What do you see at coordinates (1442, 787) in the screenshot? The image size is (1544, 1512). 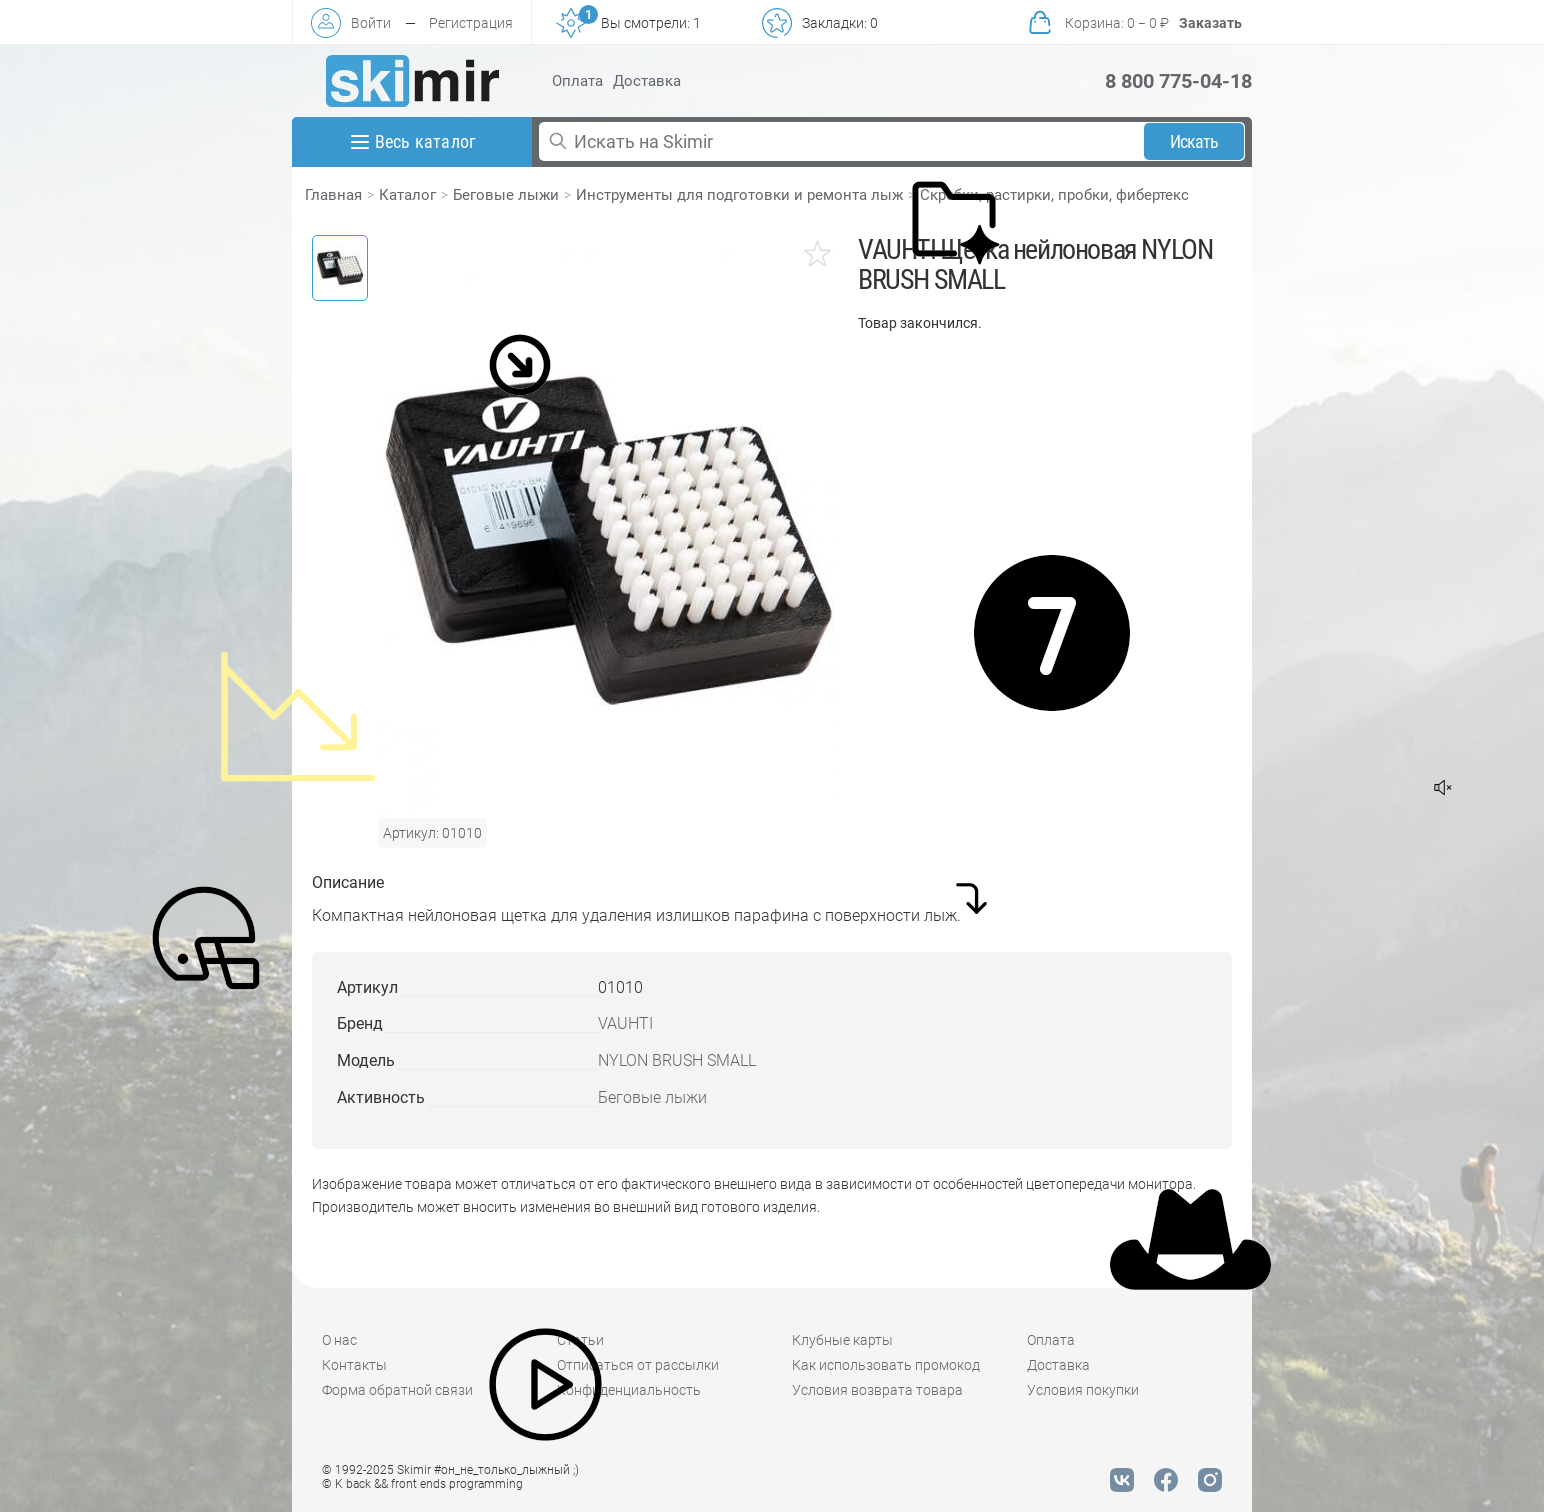 I see `mute audio or sound` at bounding box center [1442, 787].